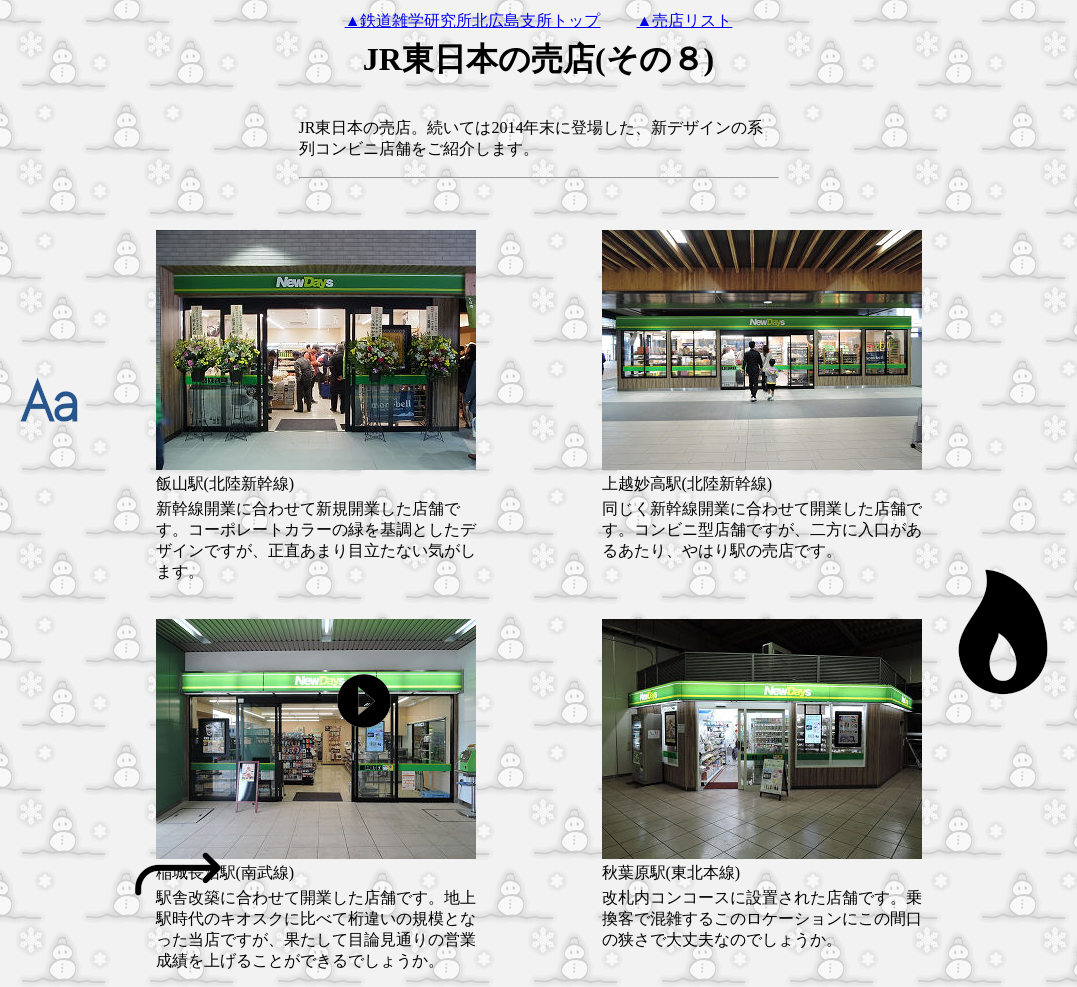 Image resolution: width=1077 pixels, height=987 pixels. I want to click on play media or video content, so click(364, 701).